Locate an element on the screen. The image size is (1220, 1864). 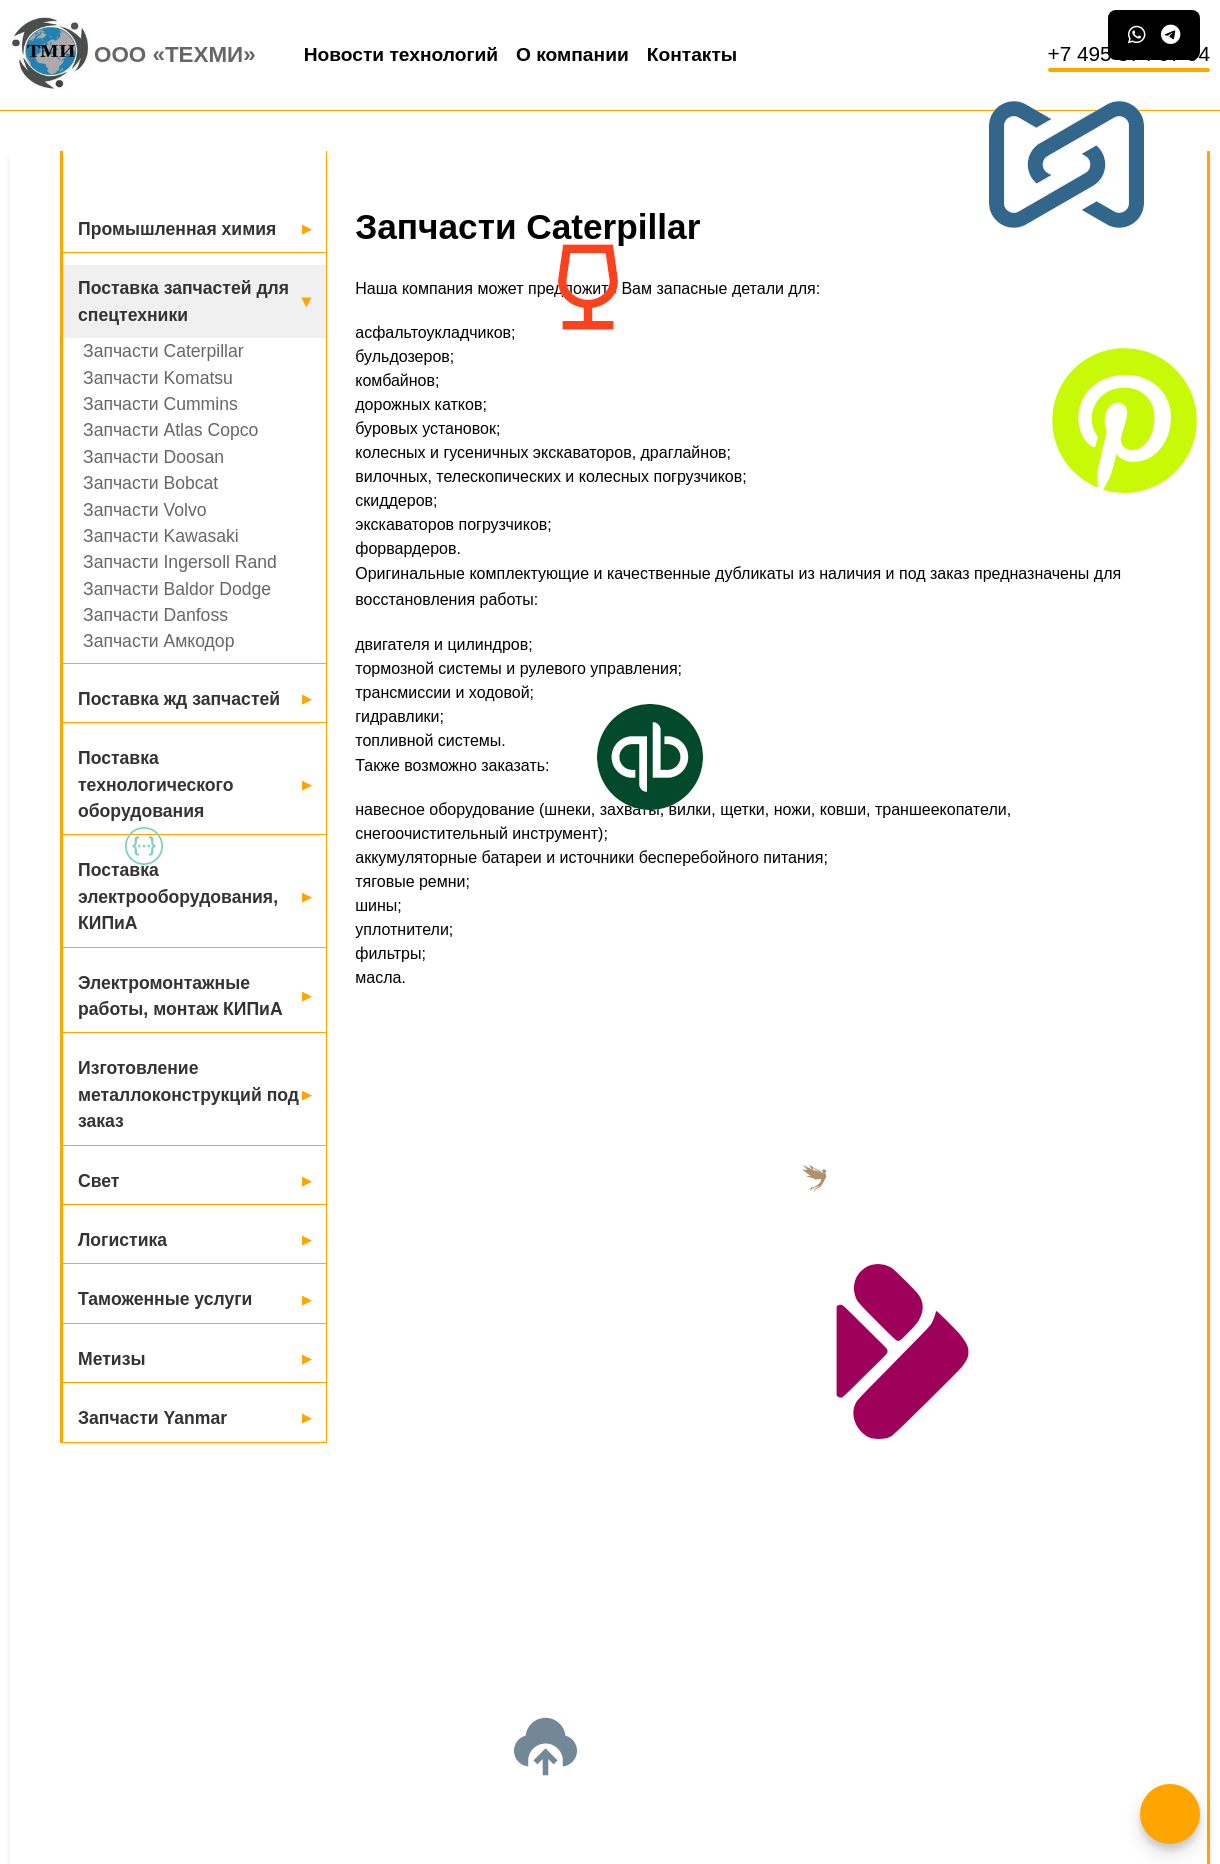
browse wine or beverage menu is located at coordinates (588, 287).